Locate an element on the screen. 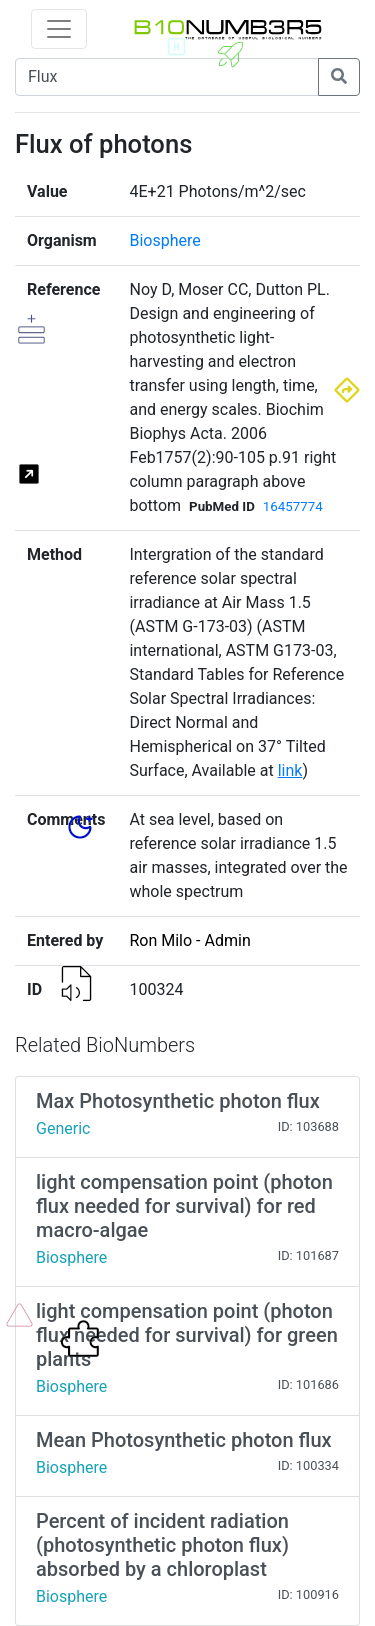  indicates navigation or directional guidance is located at coordinates (347, 390).